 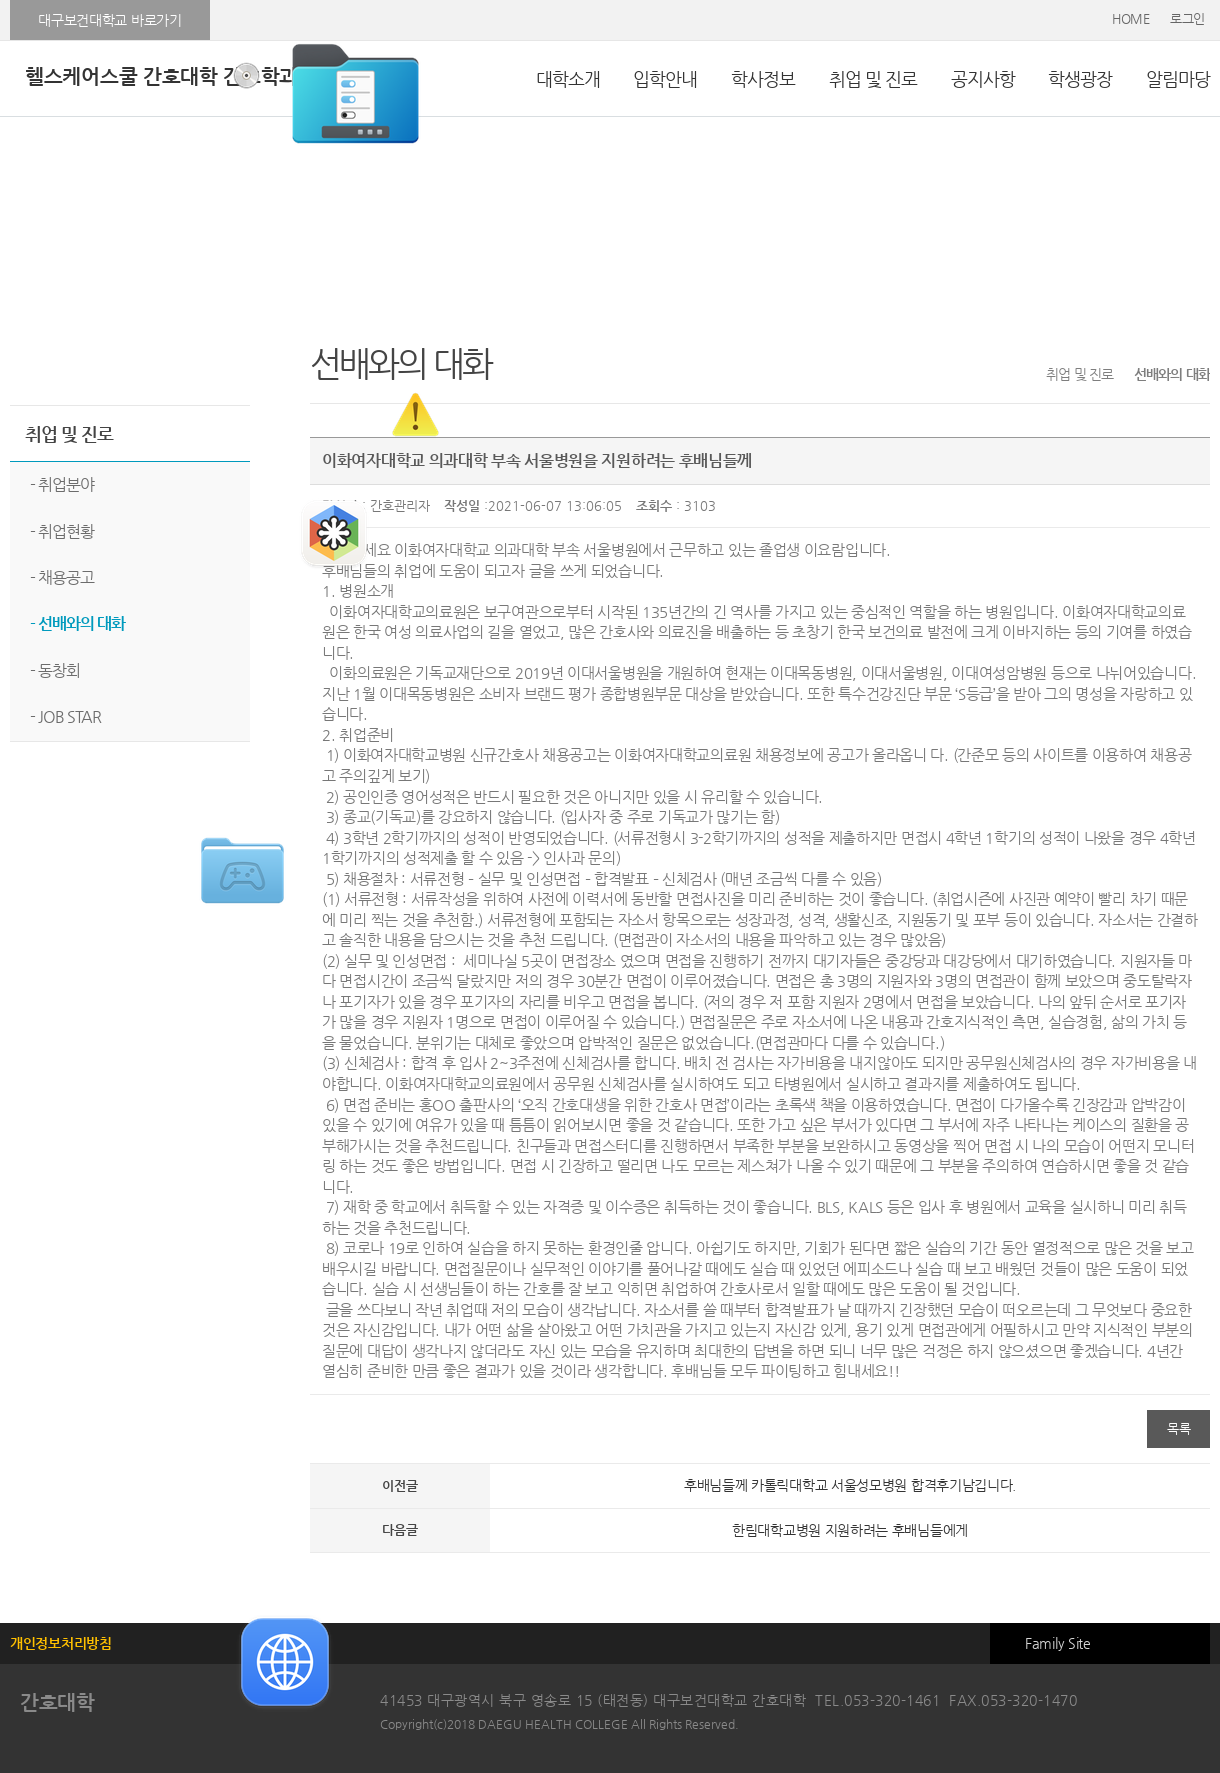 What do you see at coordinates (415, 414) in the screenshot?
I see `indicates a warning or caution message` at bounding box center [415, 414].